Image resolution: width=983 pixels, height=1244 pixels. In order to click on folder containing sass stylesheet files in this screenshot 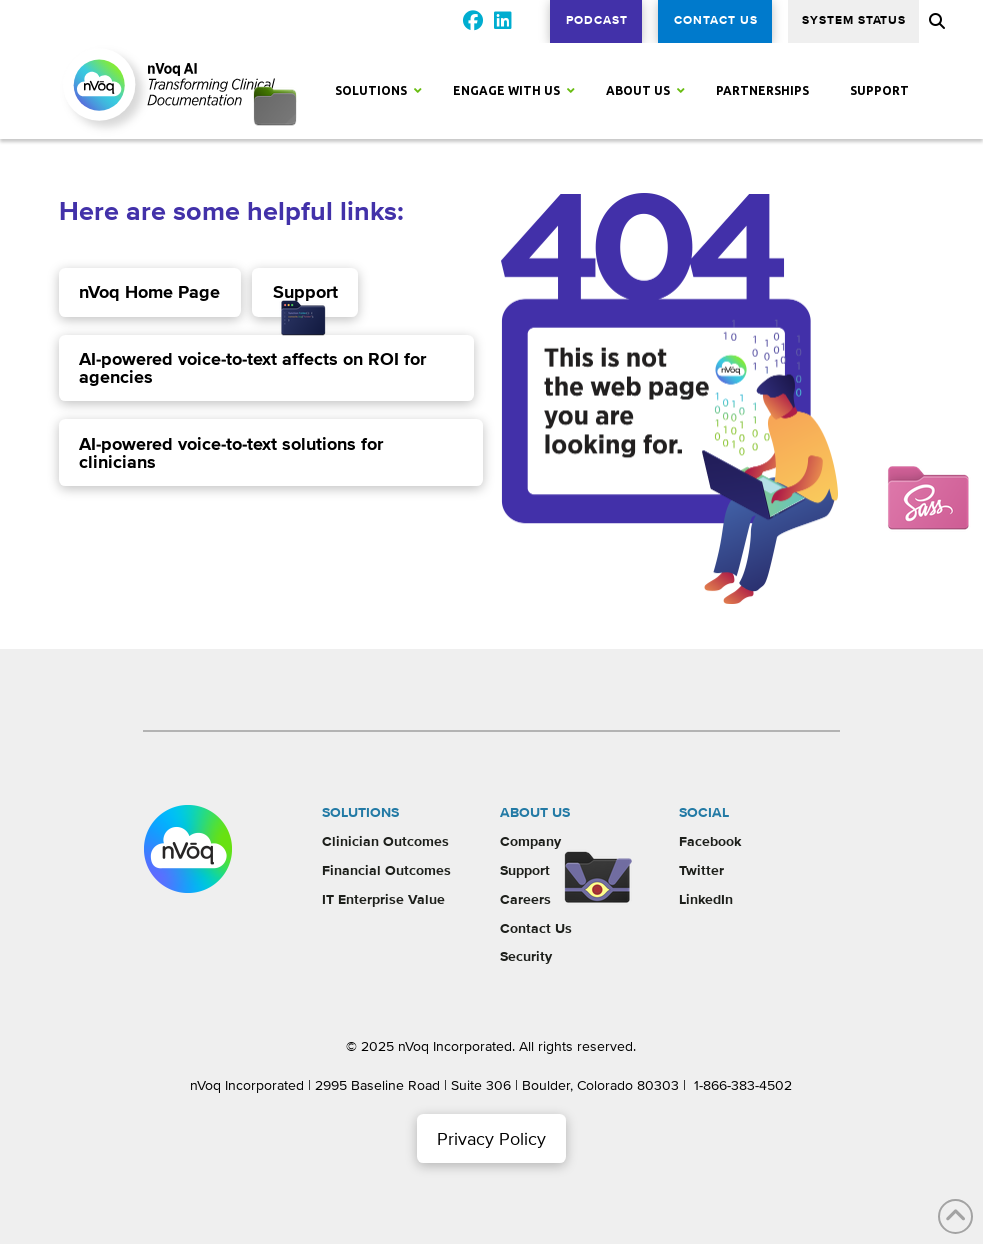, I will do `click(928, 500)`.